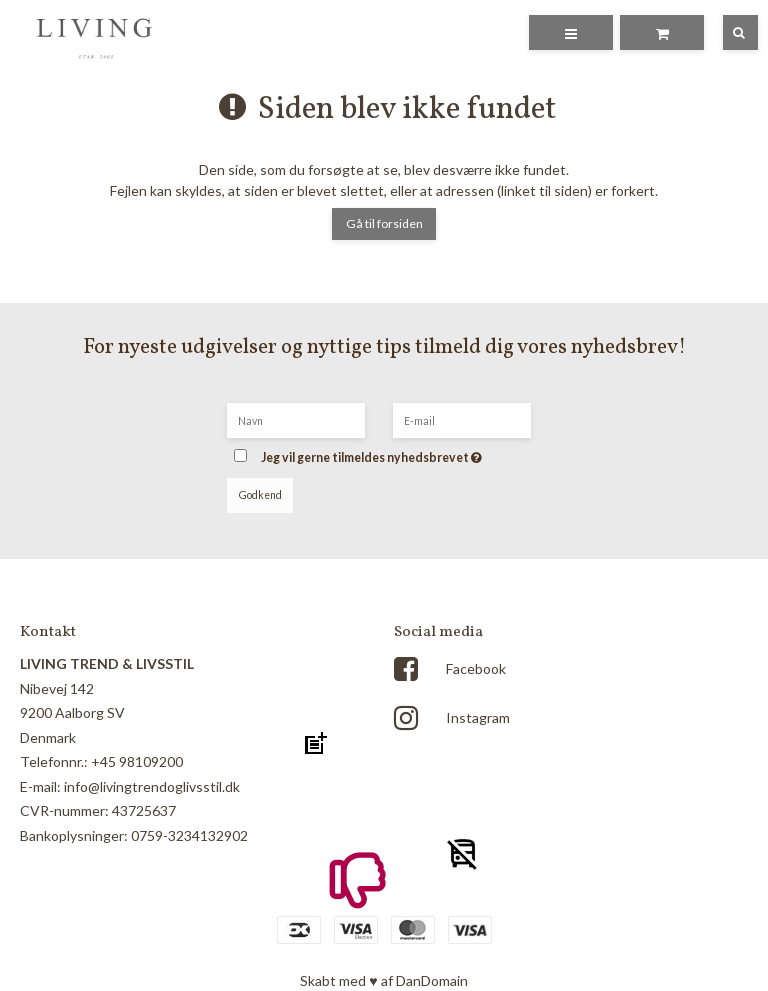  Describe the element at coordinates (315, 743) in the screenshot. I see `create a new post or document` at that location.